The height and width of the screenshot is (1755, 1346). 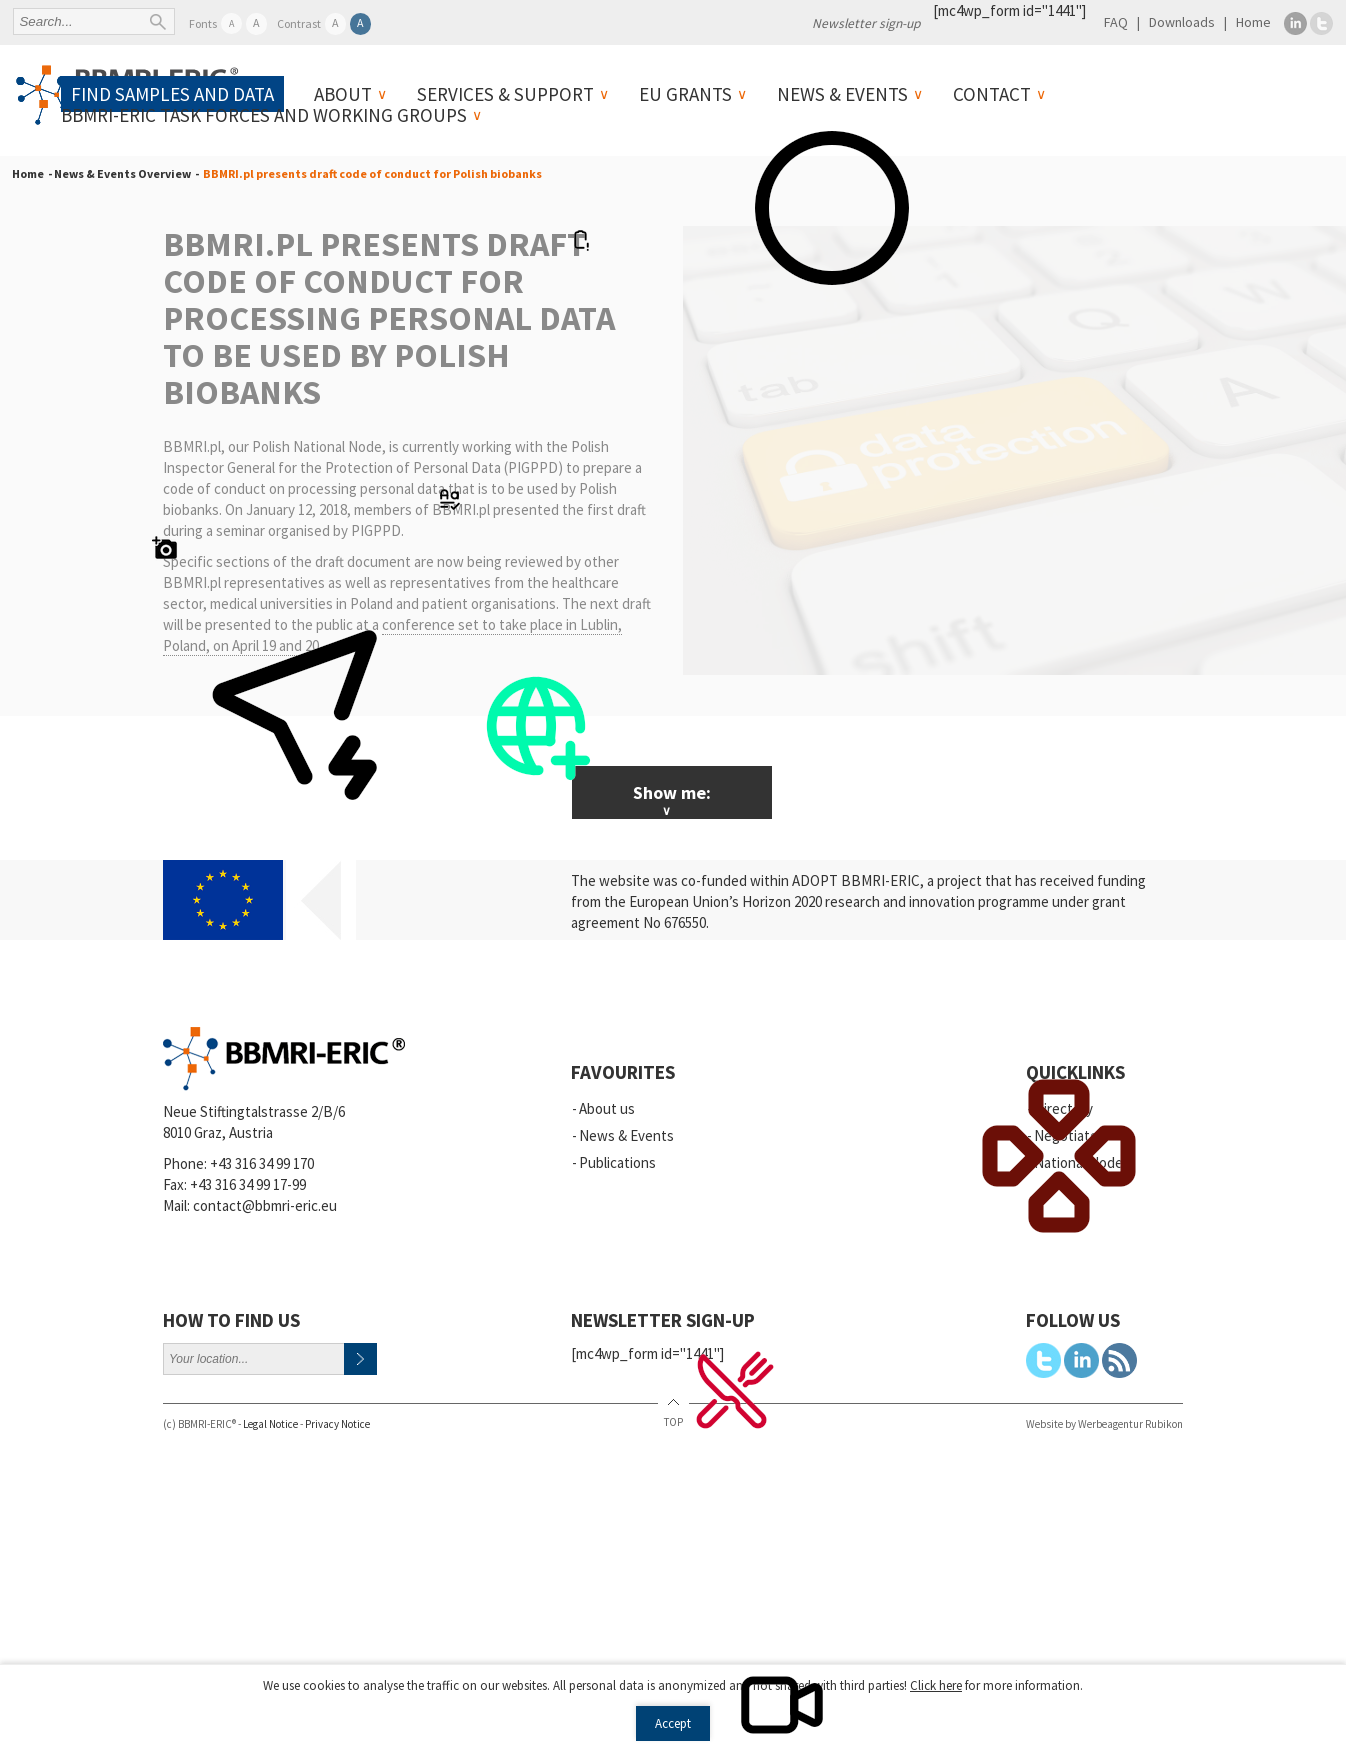 I want to click on indicates low battery warning, so click(x=580, y=239).